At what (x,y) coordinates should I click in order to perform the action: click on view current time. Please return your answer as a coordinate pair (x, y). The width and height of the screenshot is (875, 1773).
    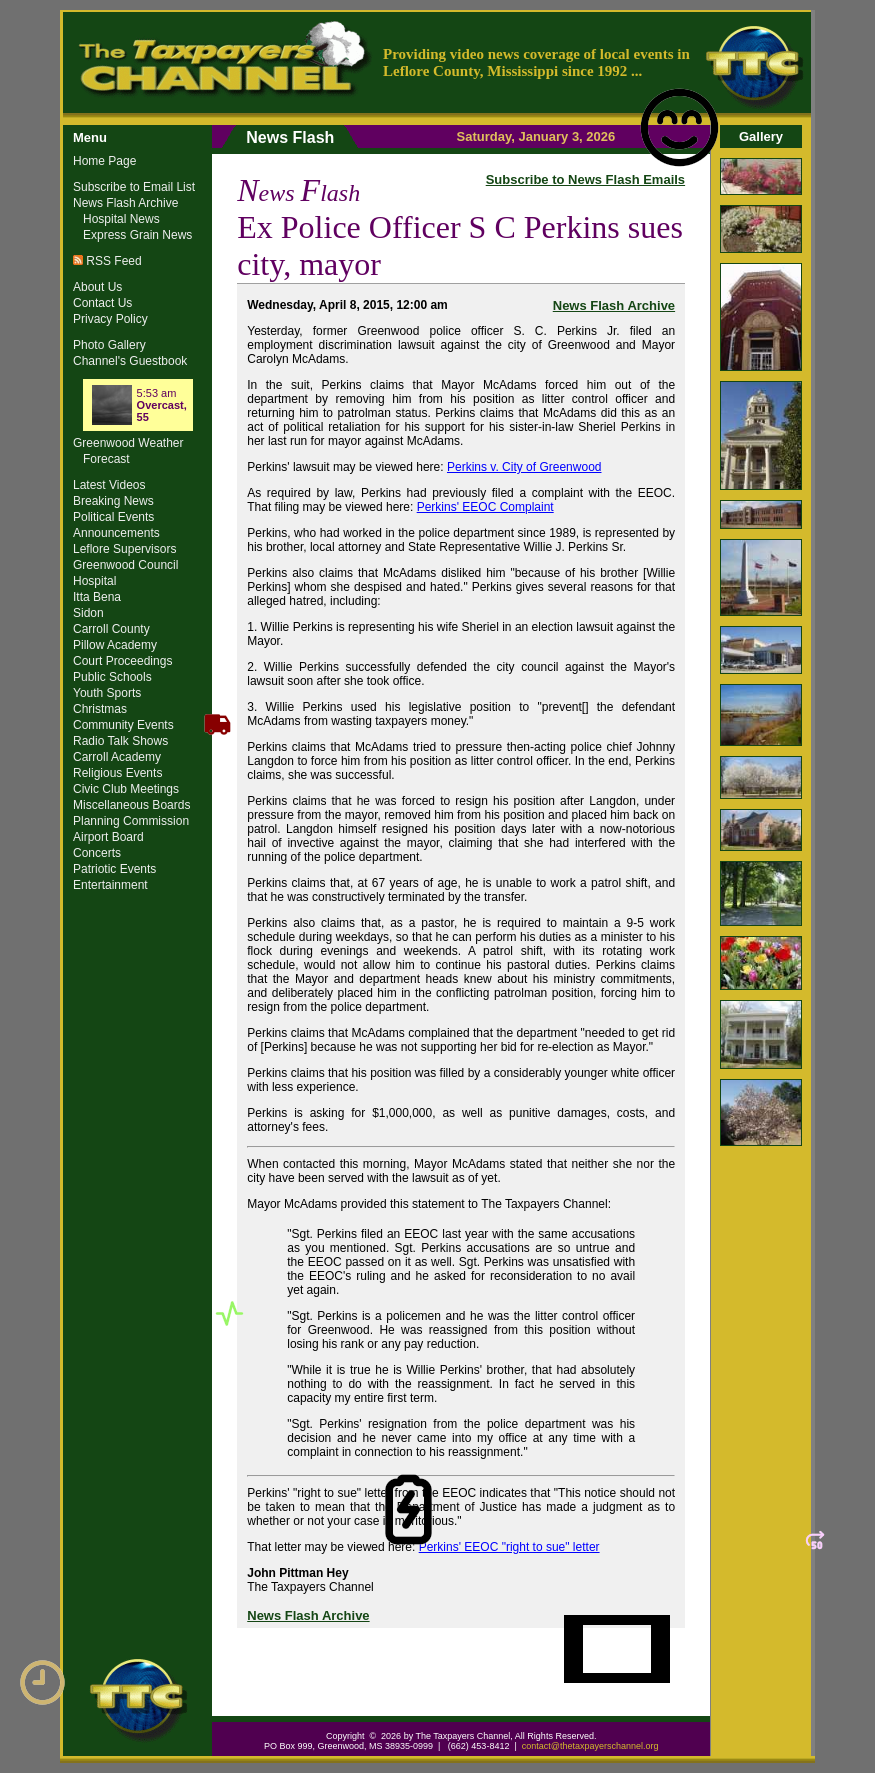
    Looking at the image, I should click on (42, 1682).